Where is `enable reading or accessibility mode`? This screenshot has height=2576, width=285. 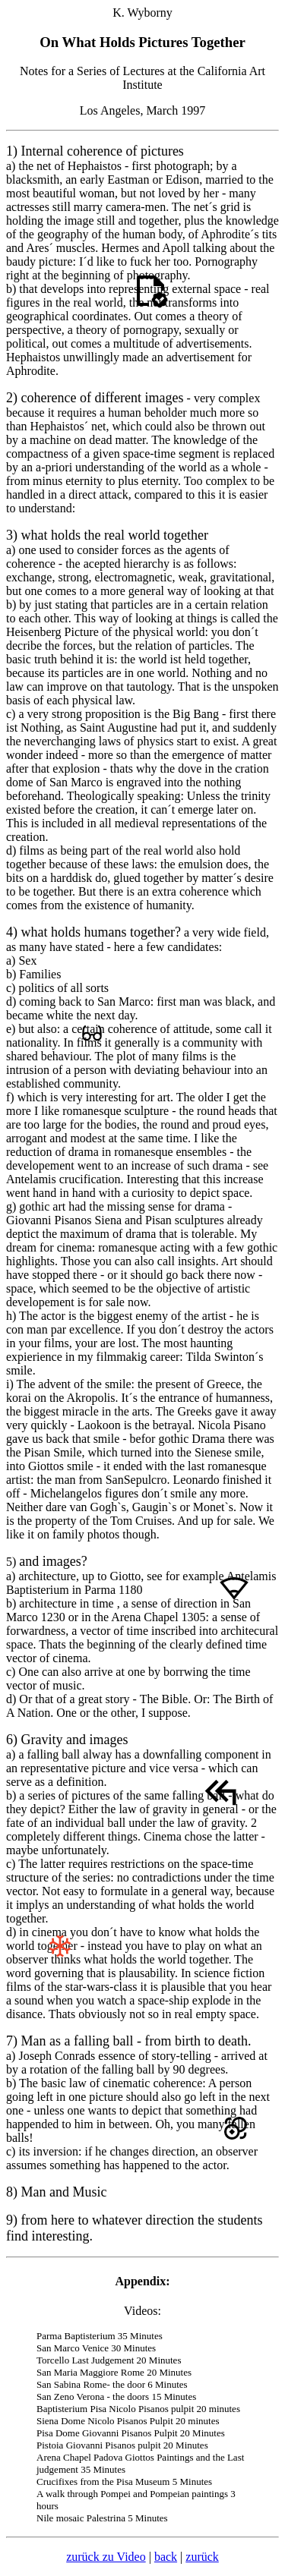
enable reading or accessibility mode is located at coordinates (92, 1034).